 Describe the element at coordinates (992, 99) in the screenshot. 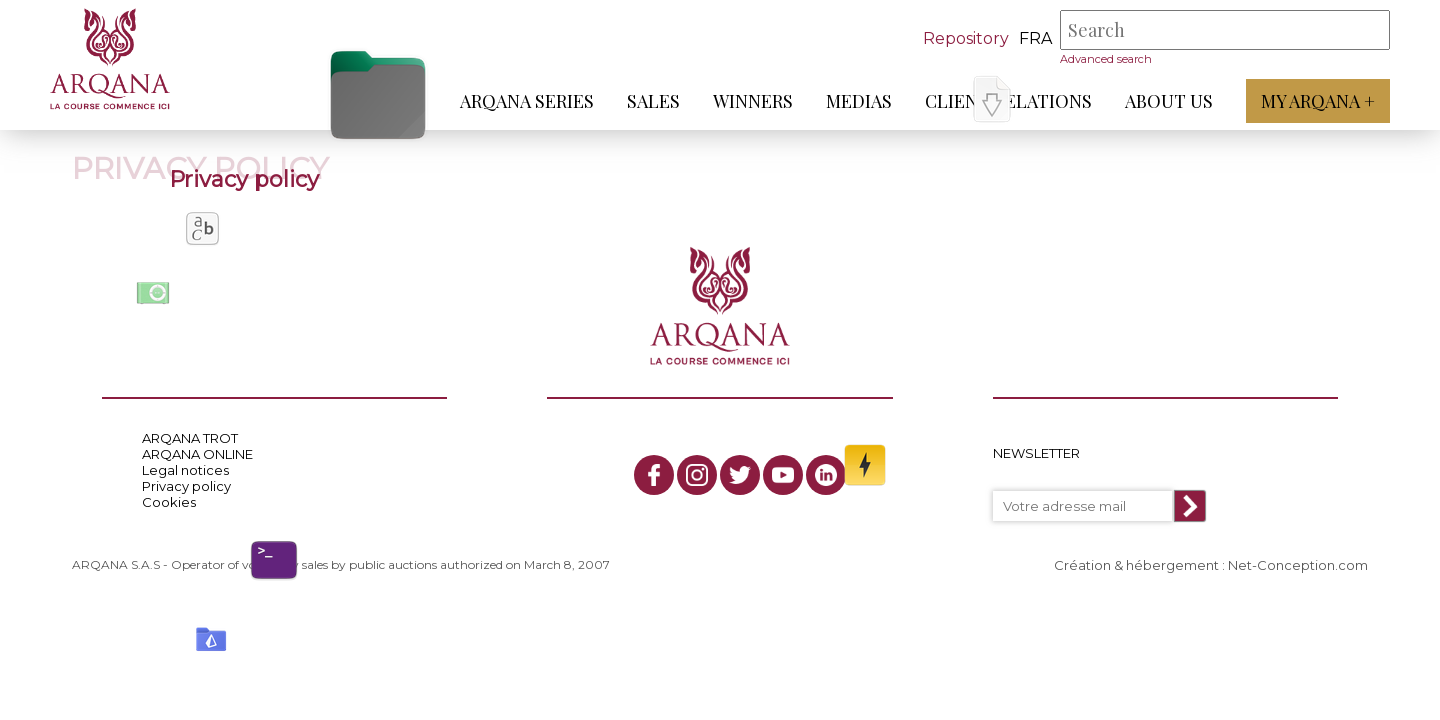

I see `install file or package` at that location.